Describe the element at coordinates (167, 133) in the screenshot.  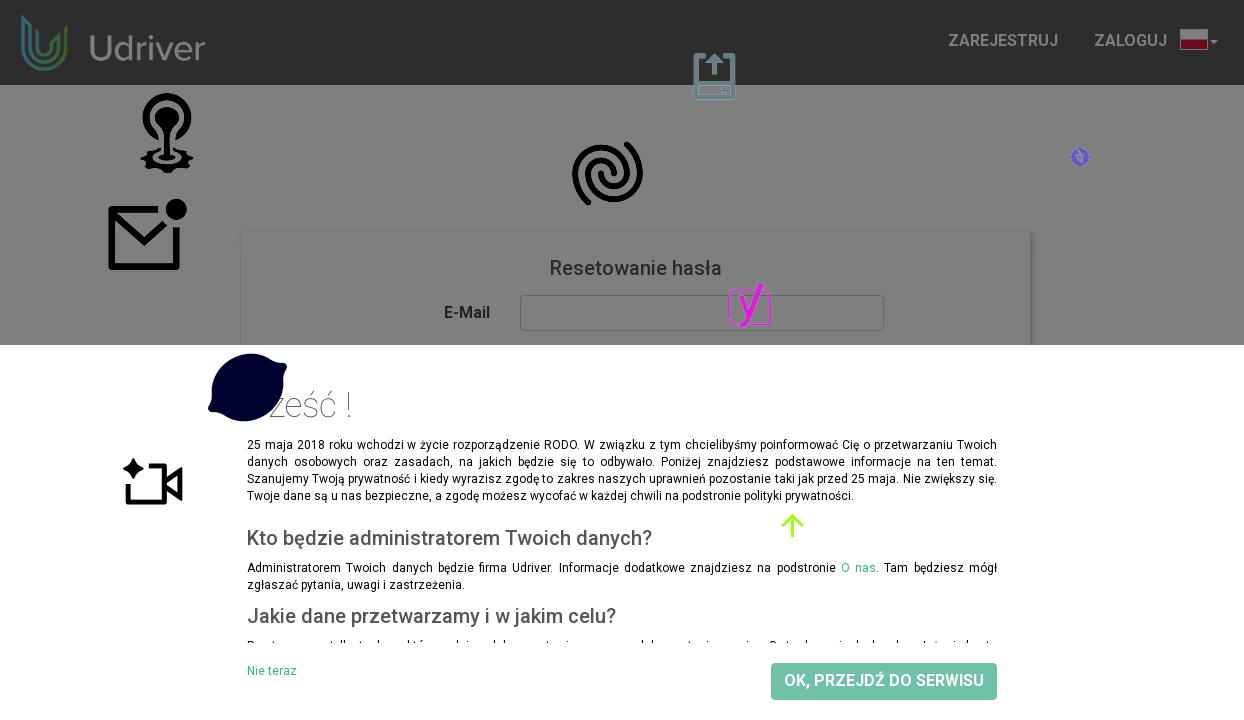
I see `Cloud Foundry platform logo` at that location.